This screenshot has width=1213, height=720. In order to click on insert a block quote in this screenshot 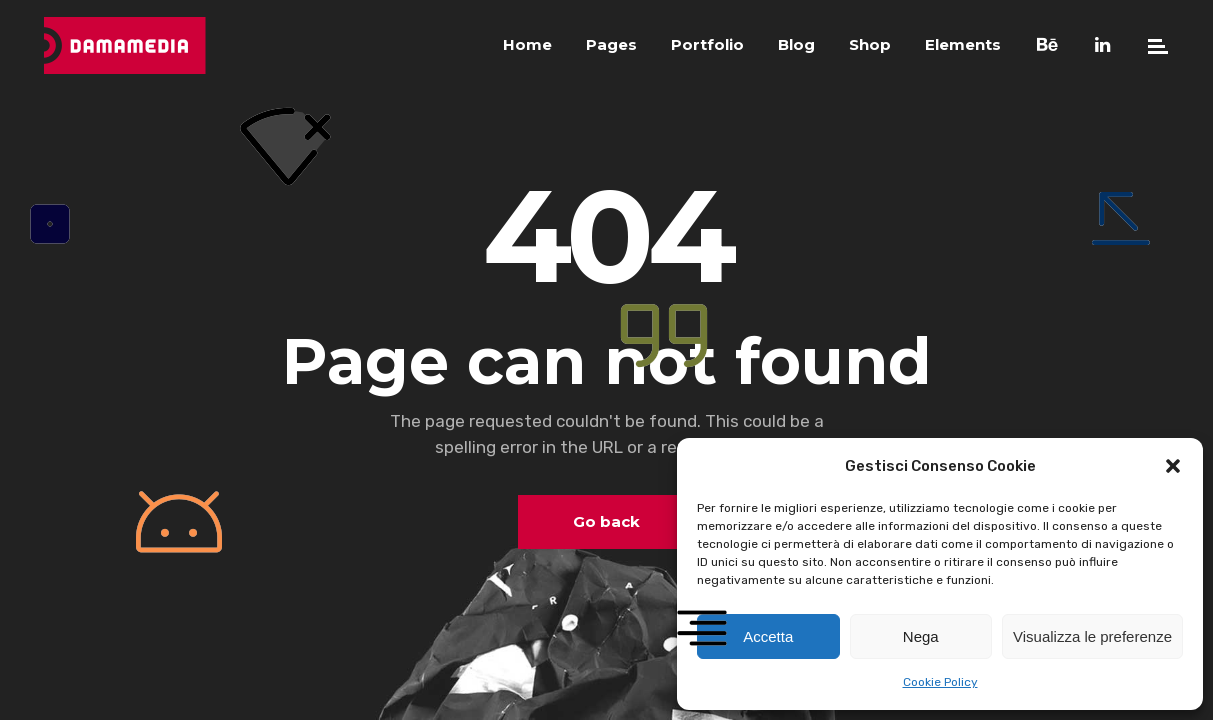, I will do `click(664, 334)`.